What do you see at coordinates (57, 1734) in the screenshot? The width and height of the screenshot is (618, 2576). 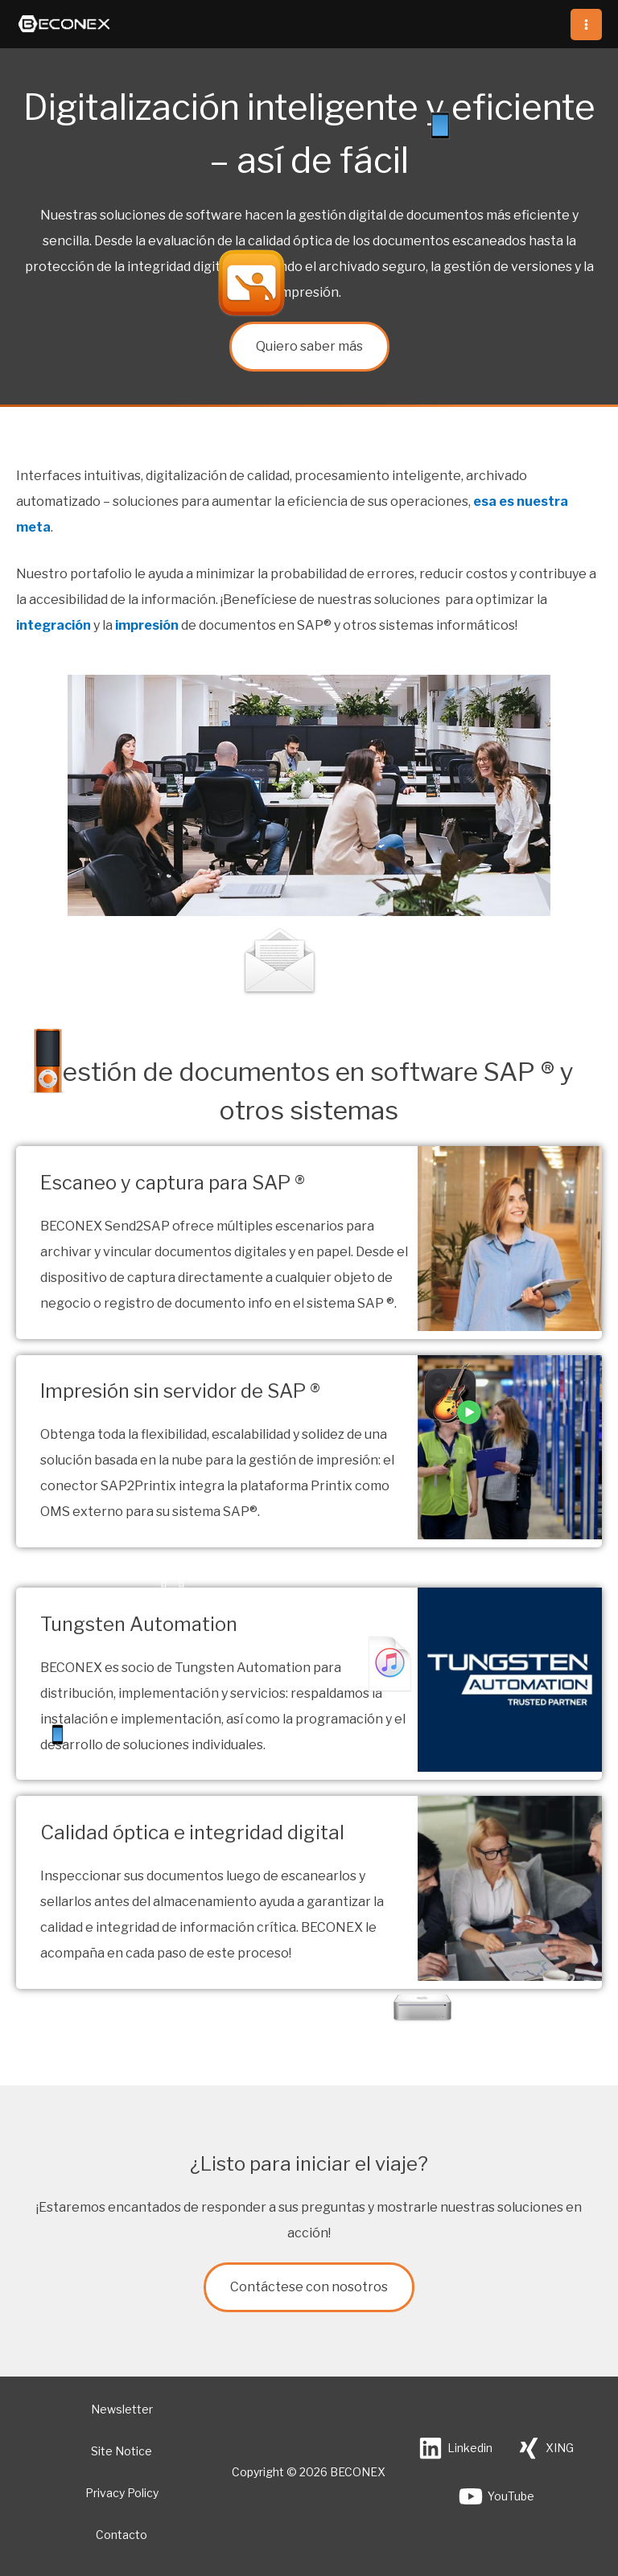 I see `ipod touch device icon` at bounding box center [57, 1734].